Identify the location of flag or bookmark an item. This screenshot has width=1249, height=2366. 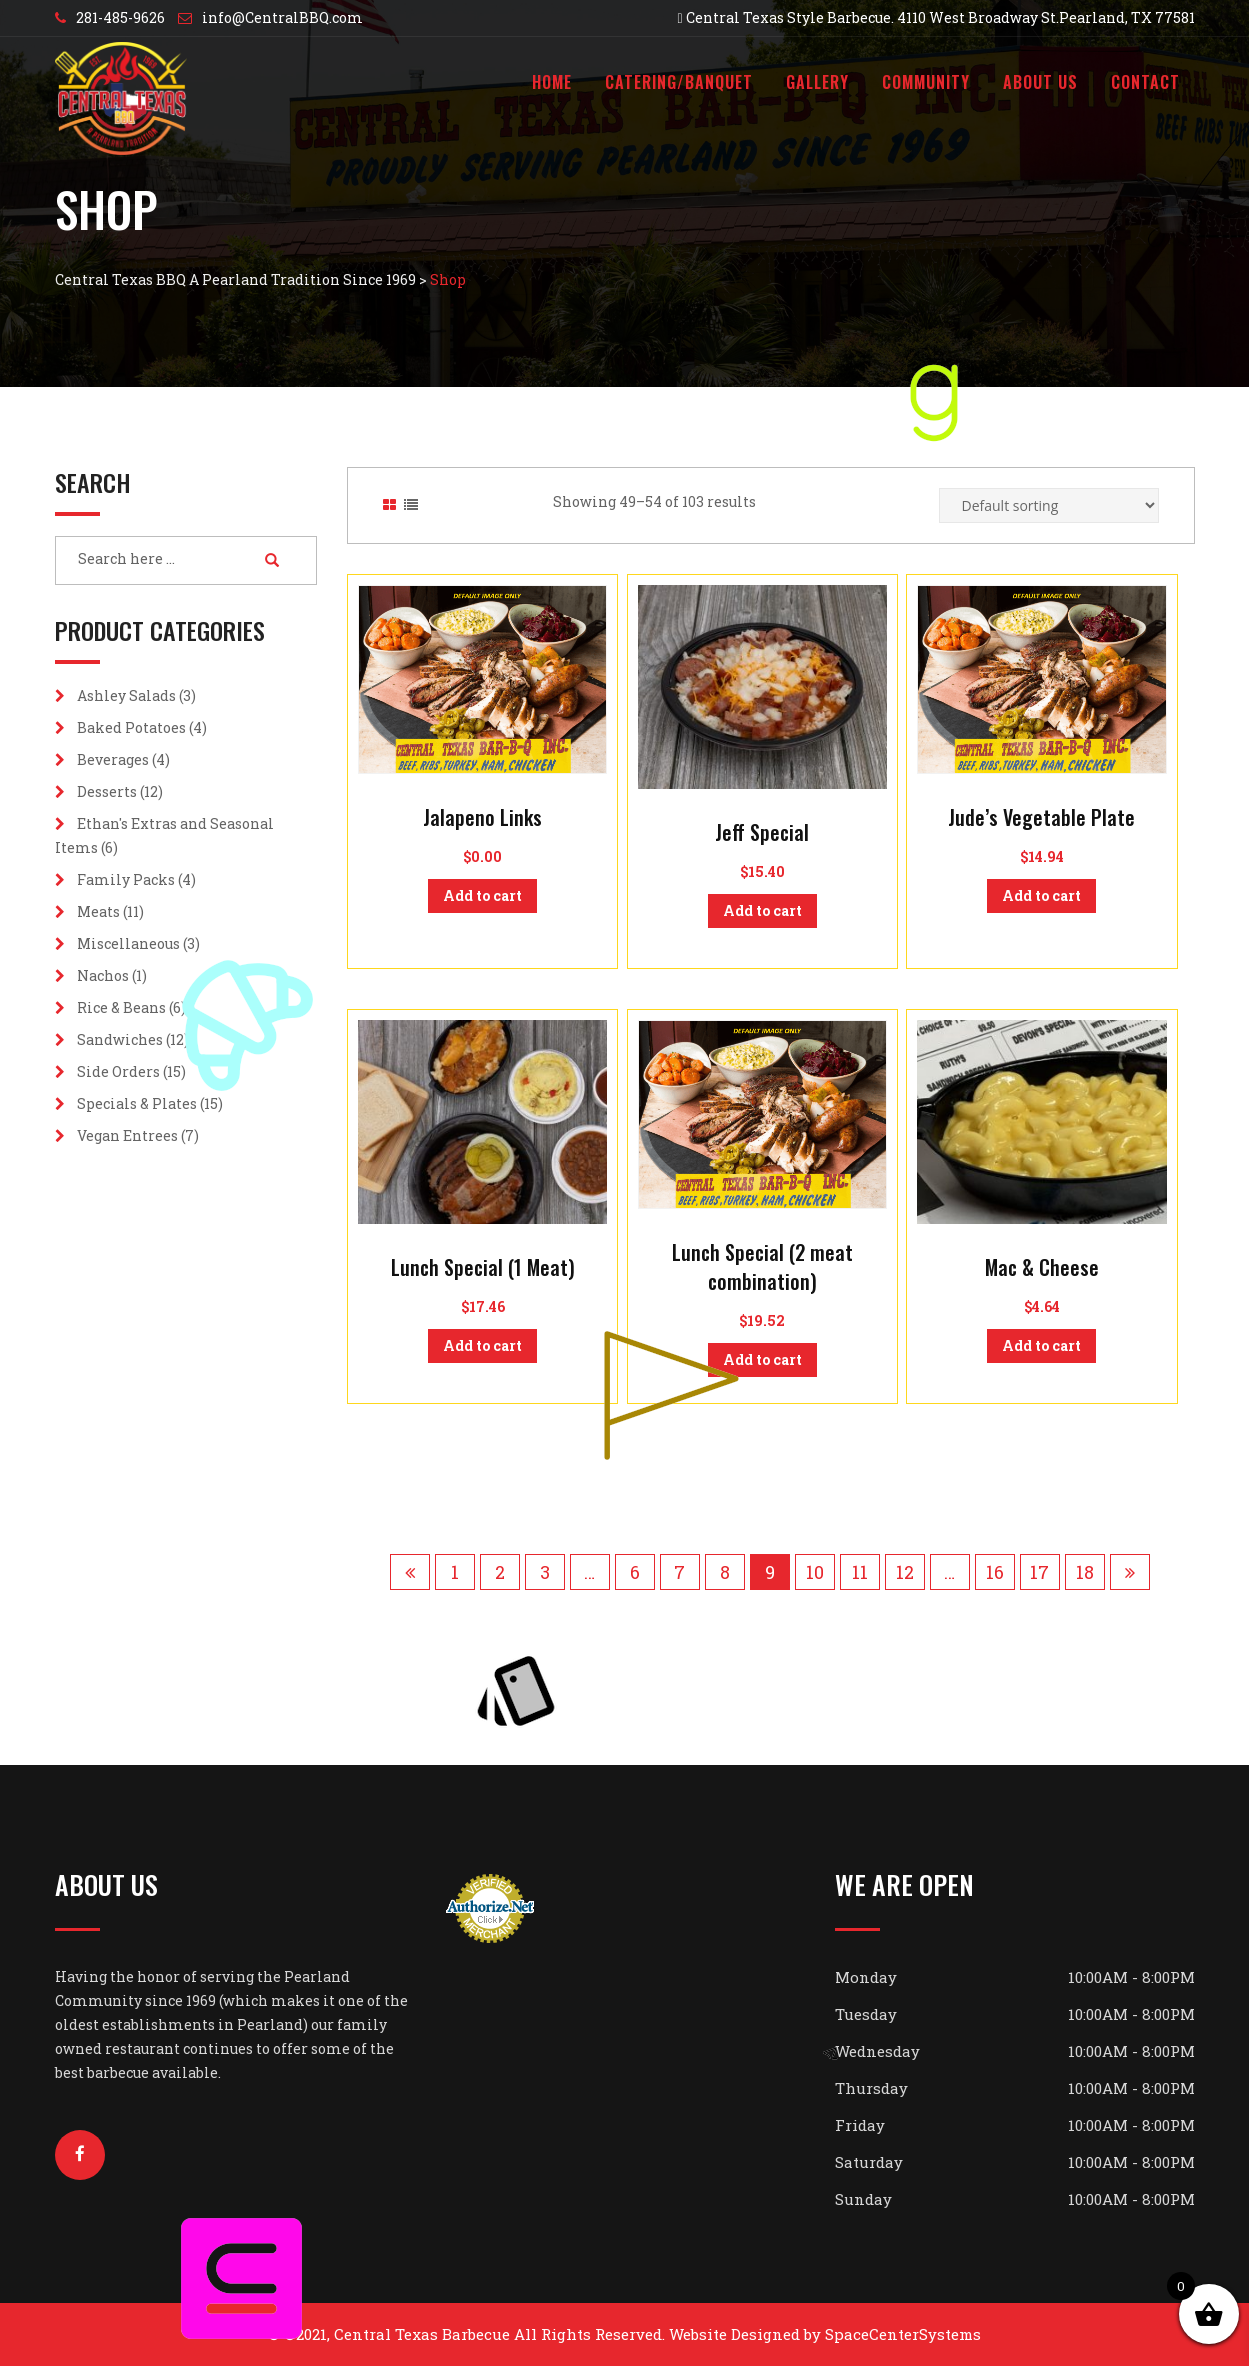
(657, 1395).